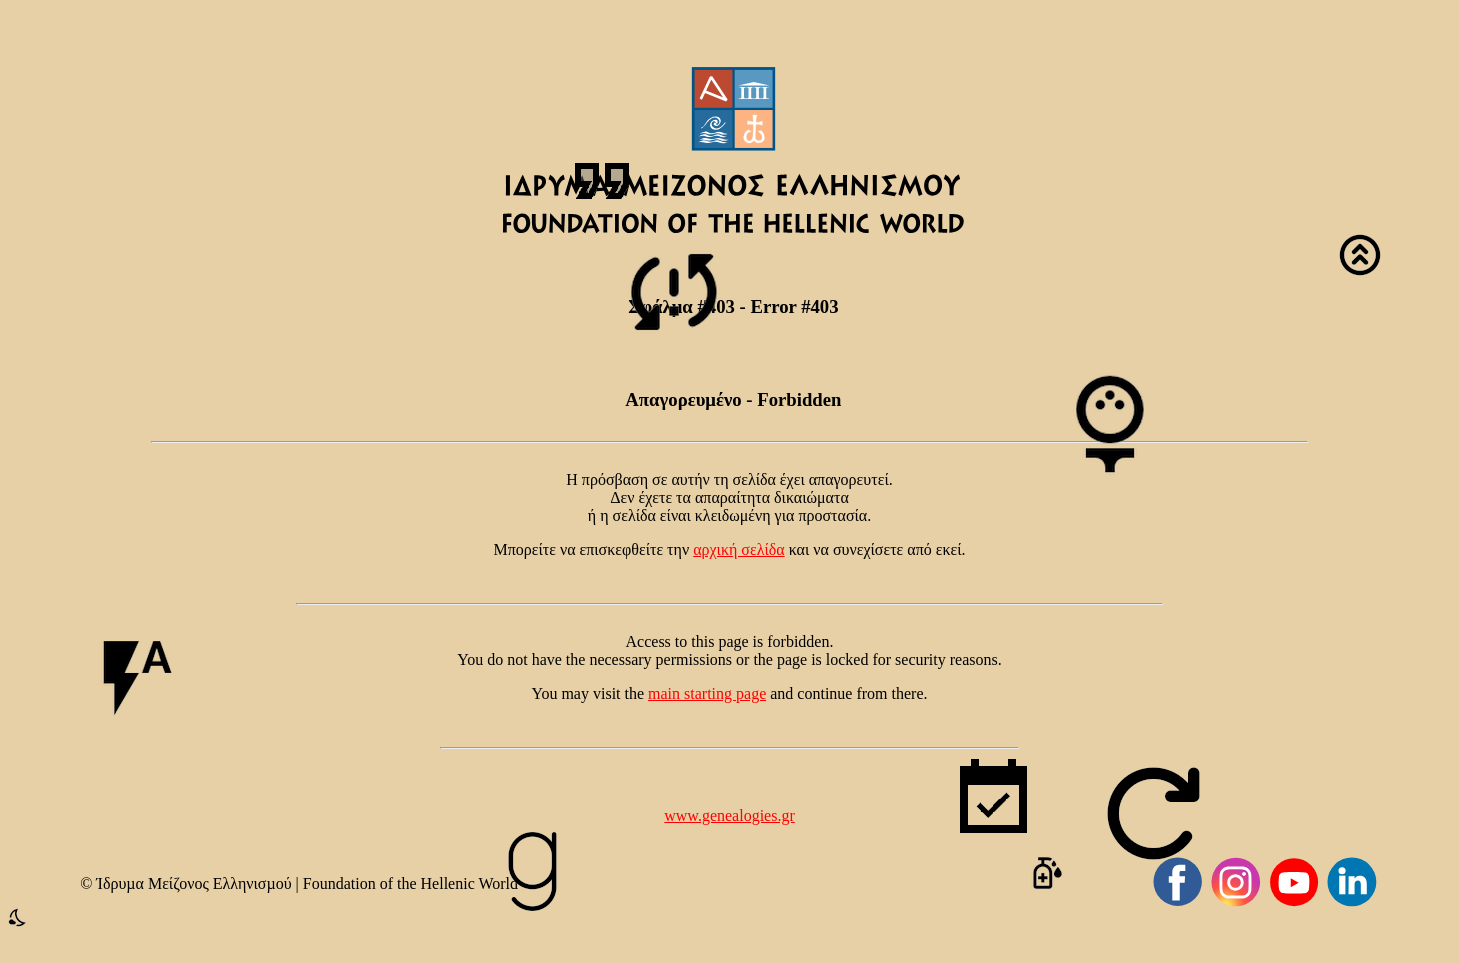  What do you see at coordinates (18, 917) in the screenshot?
I see `switch to dark mode or night theme` at bounding box center [18, 917].